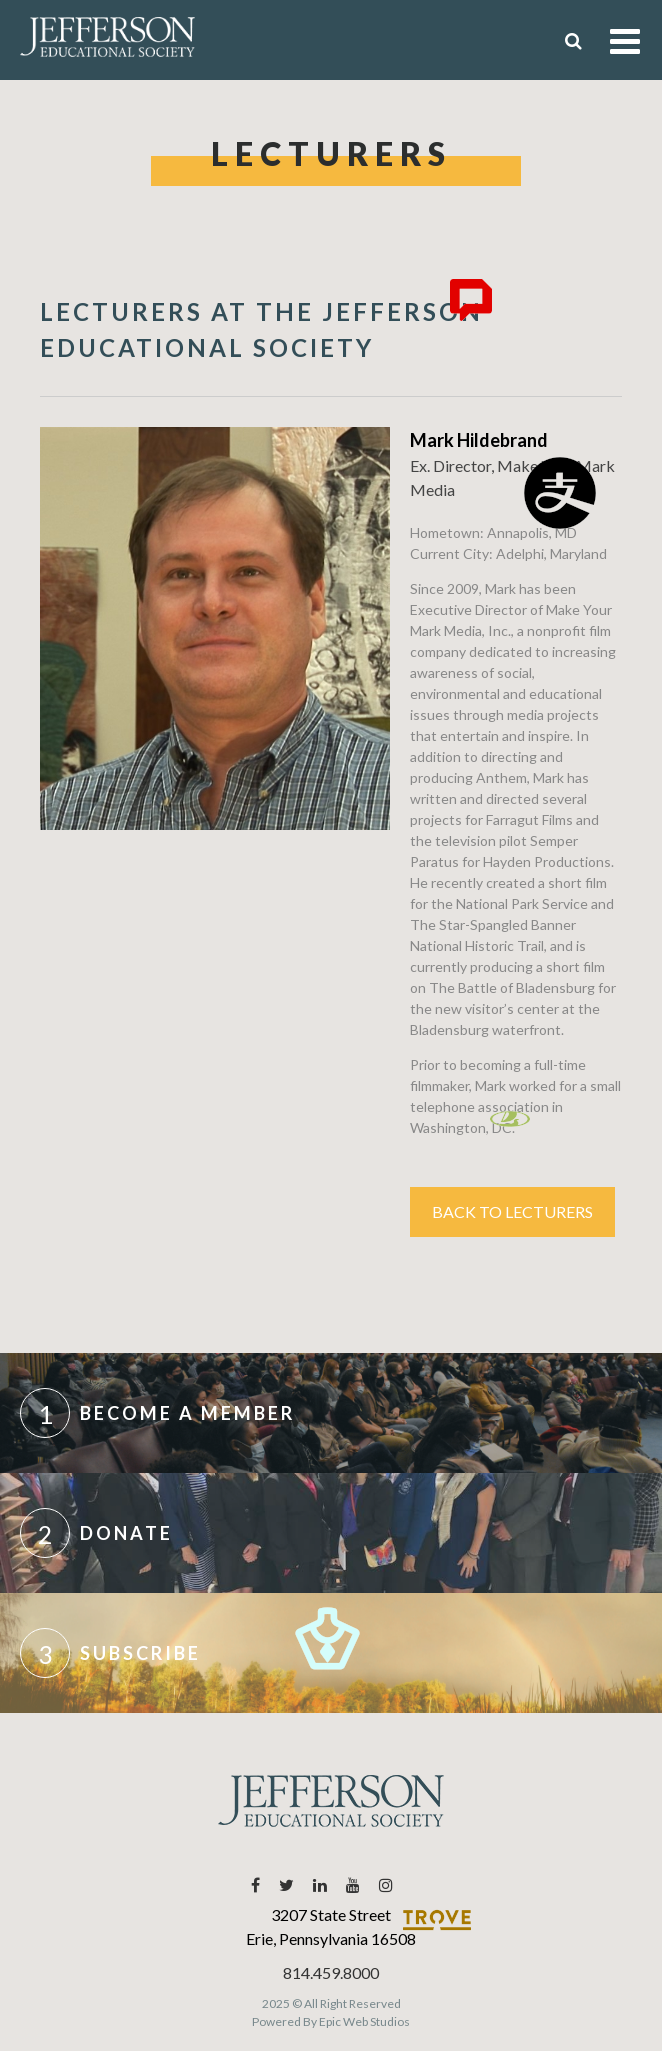 The height and width of the screenshot is (2051, 662). I want to click on trove app or service logo, so click(437, 1920).